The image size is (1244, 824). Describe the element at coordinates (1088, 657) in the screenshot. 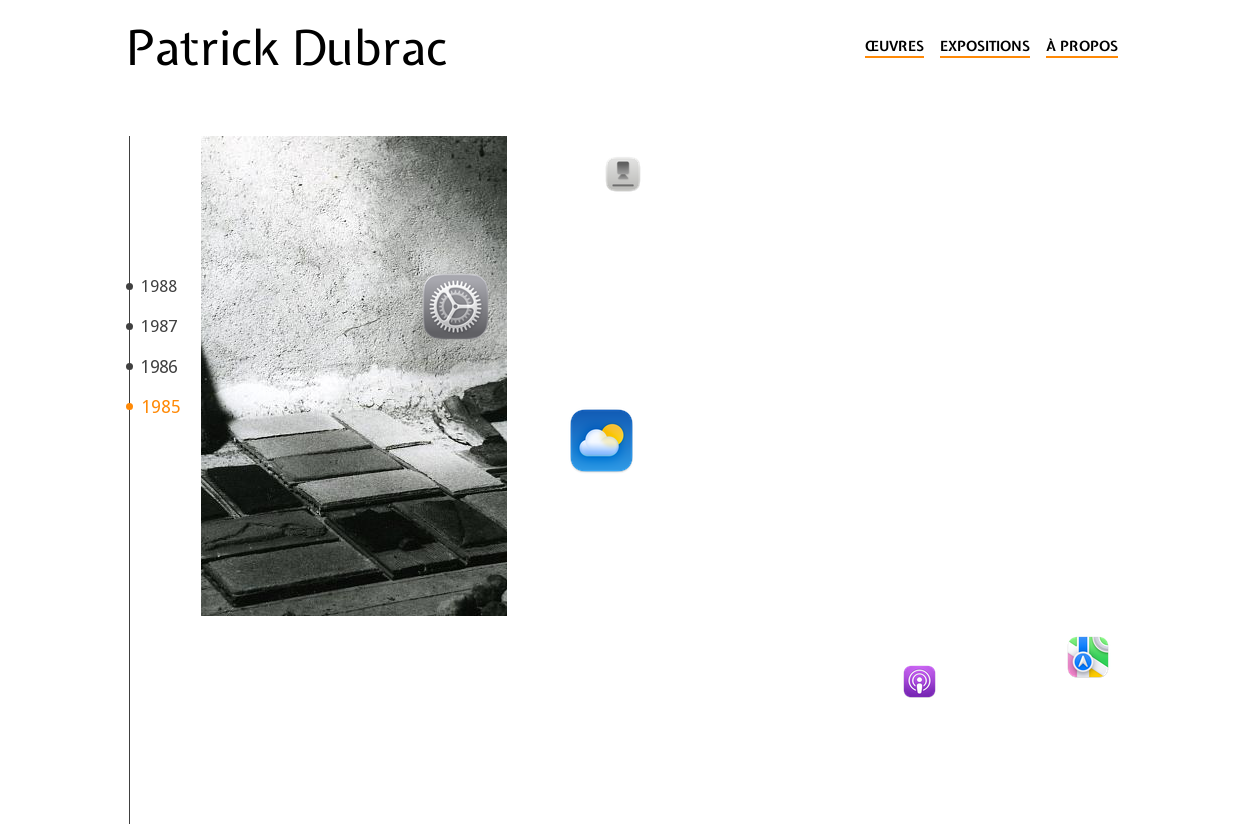

I see `open Apple Maps application` at that location.